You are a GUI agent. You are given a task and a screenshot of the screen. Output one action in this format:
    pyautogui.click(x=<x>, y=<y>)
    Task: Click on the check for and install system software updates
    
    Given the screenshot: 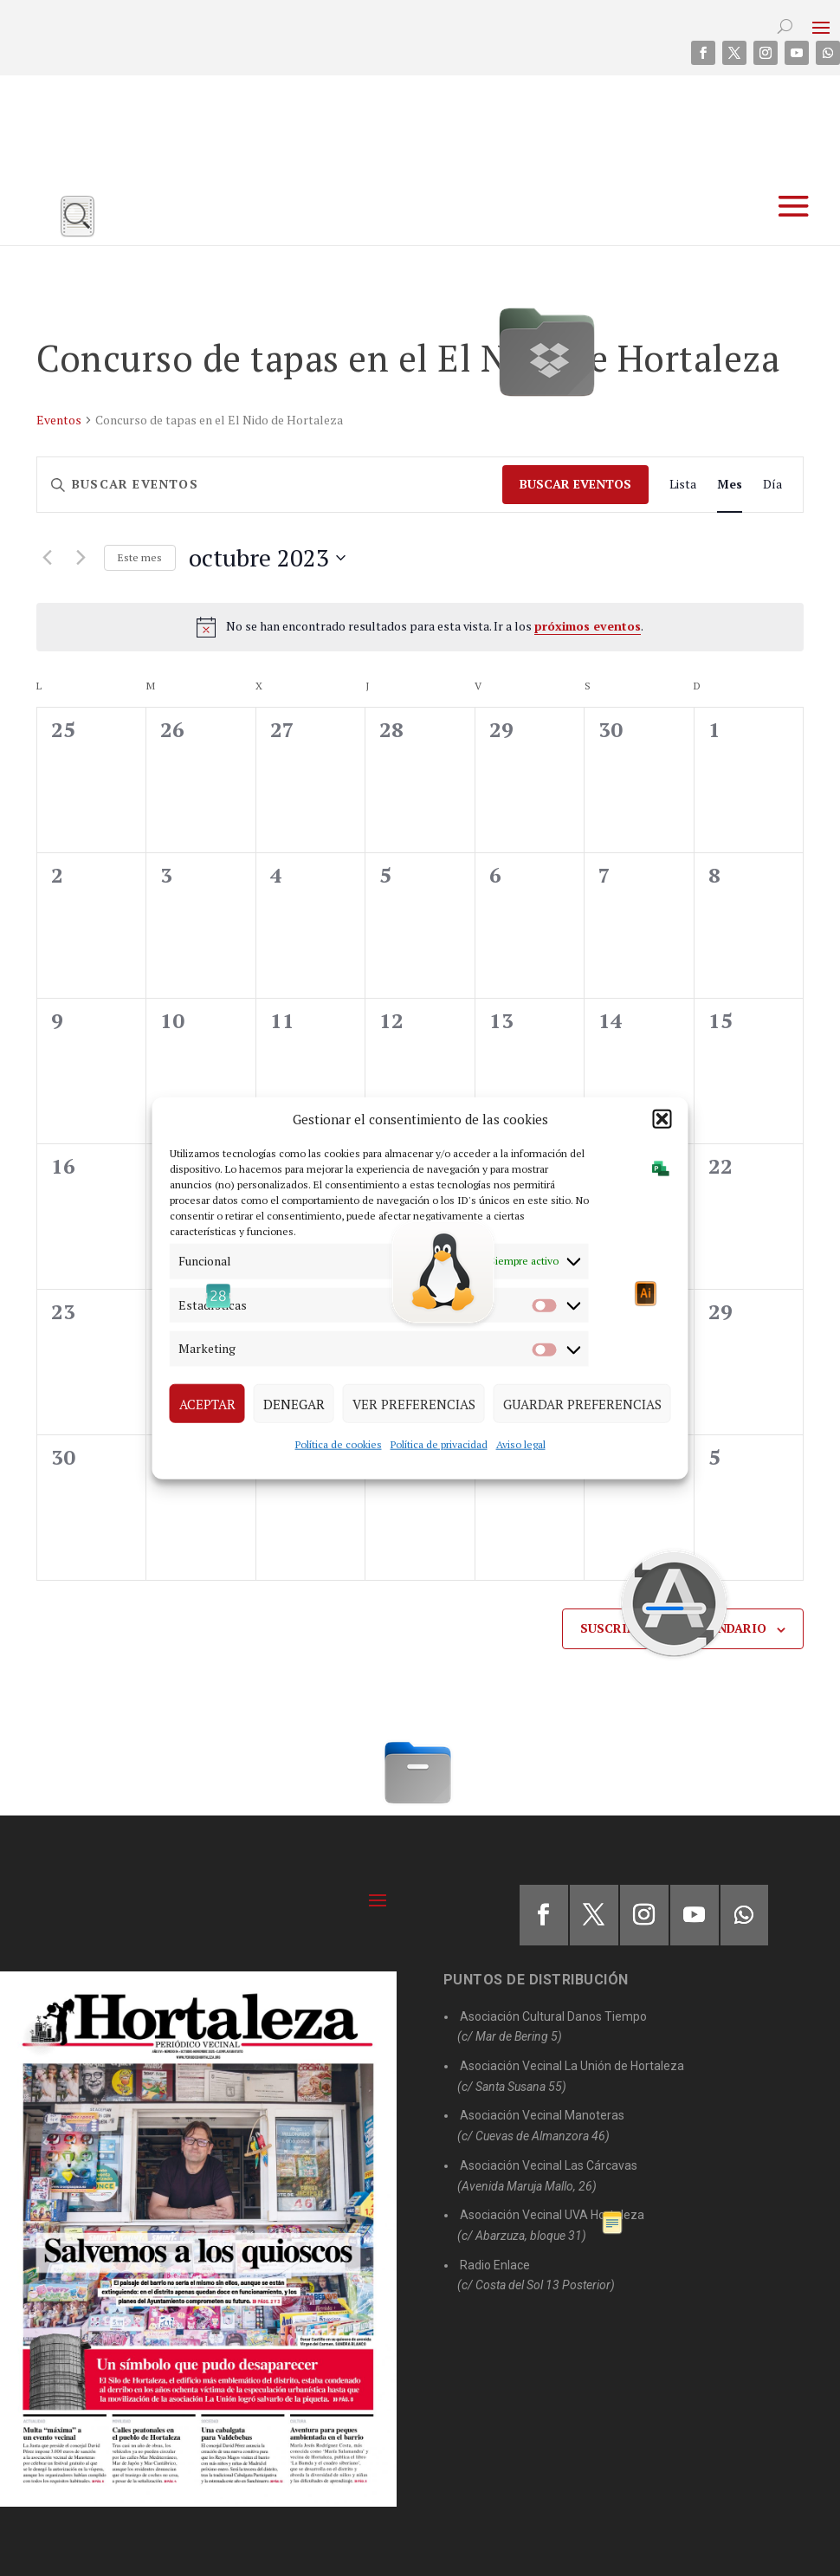 What is the action you would take?
    pyautogui.click(x=674, y=1603)
    